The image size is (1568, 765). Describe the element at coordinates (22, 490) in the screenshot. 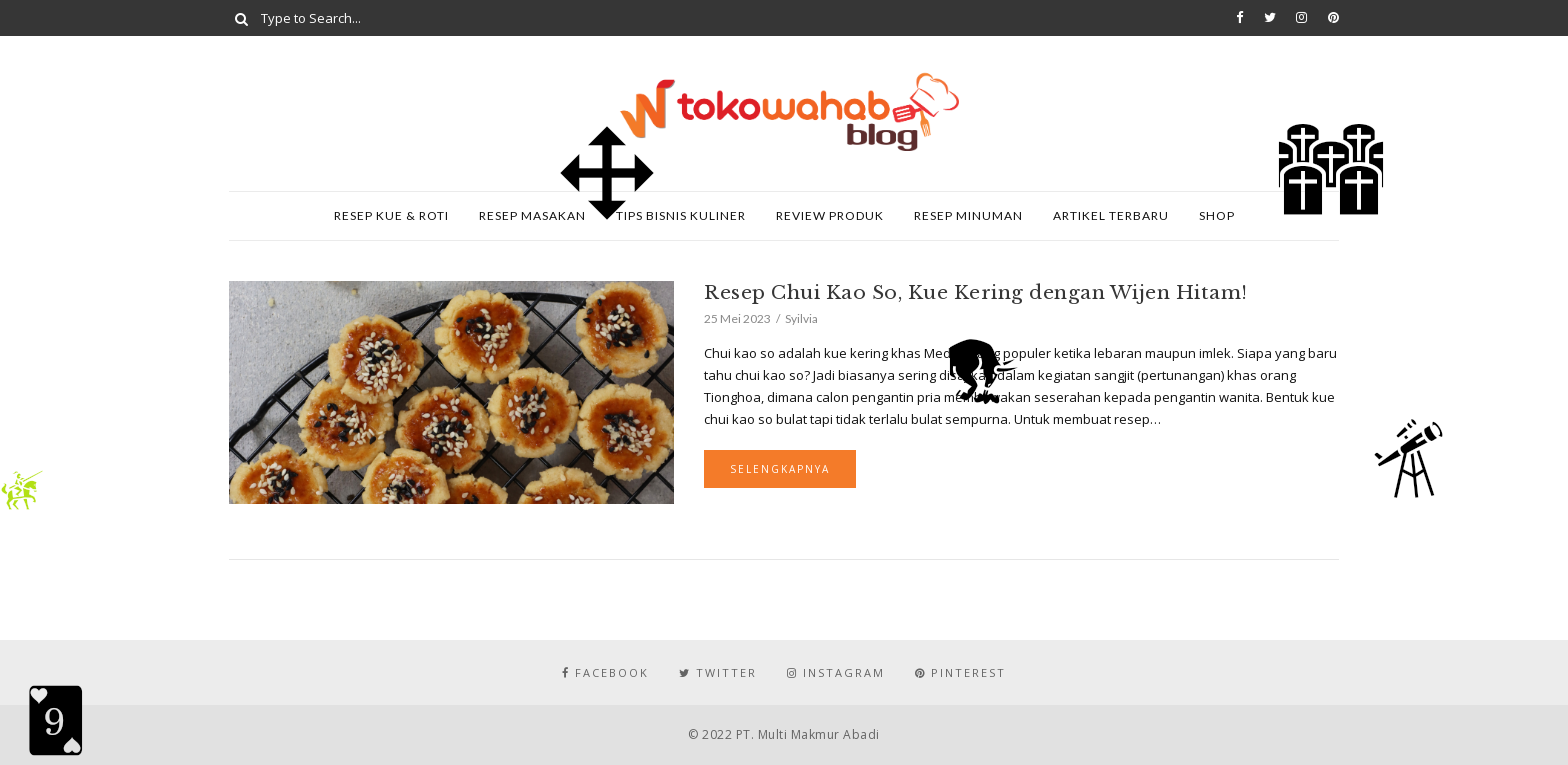

I see `select knight or cavalry unit in a strategy game` at that location.